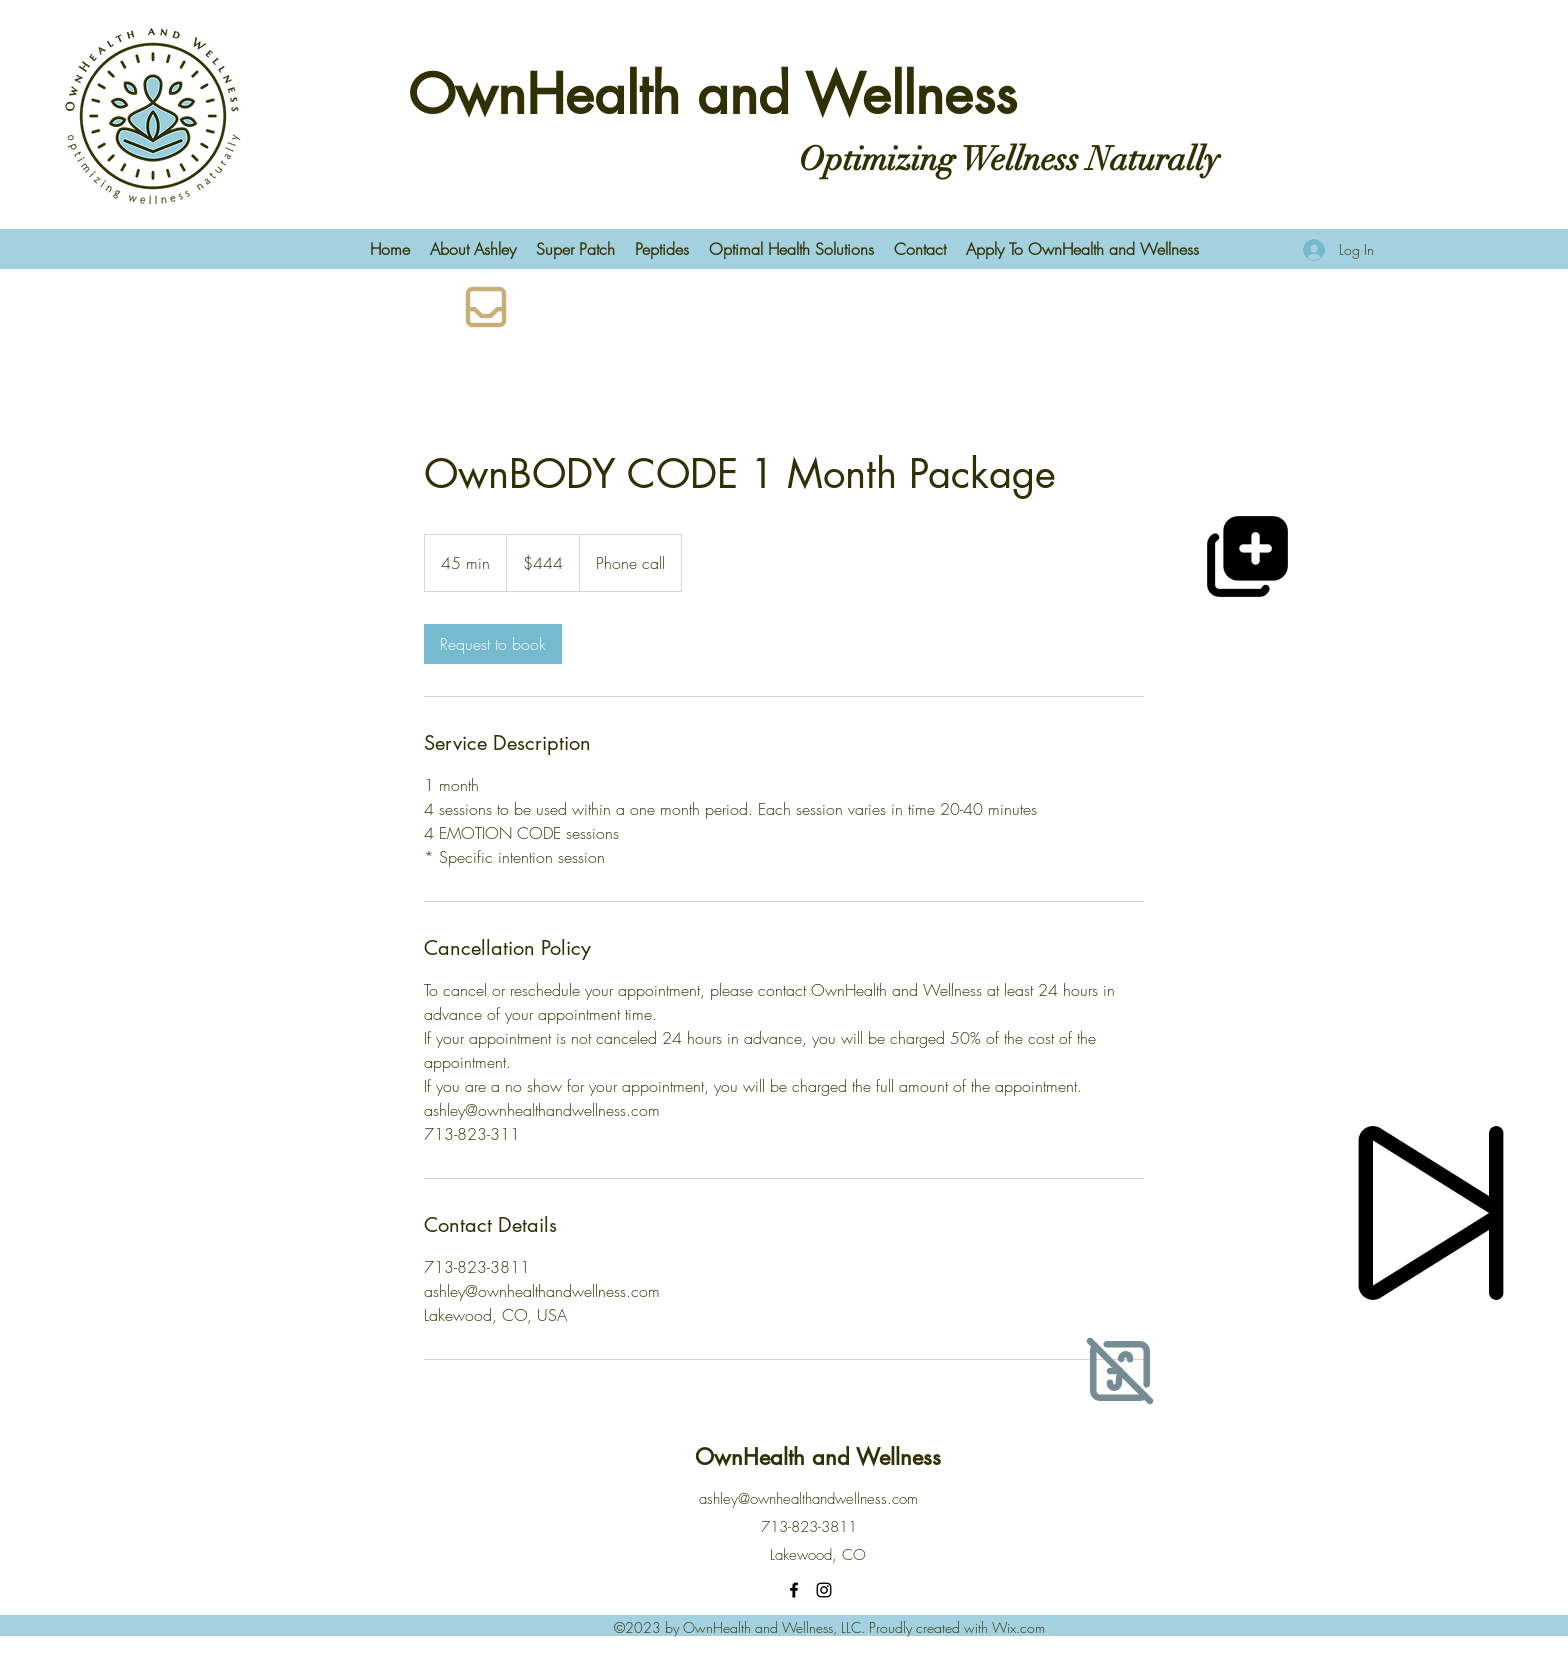  What do you see at coordinates (1247, 556) in the screenshot?
I see `add a new item to your library` at bounding box center [1247, 556].